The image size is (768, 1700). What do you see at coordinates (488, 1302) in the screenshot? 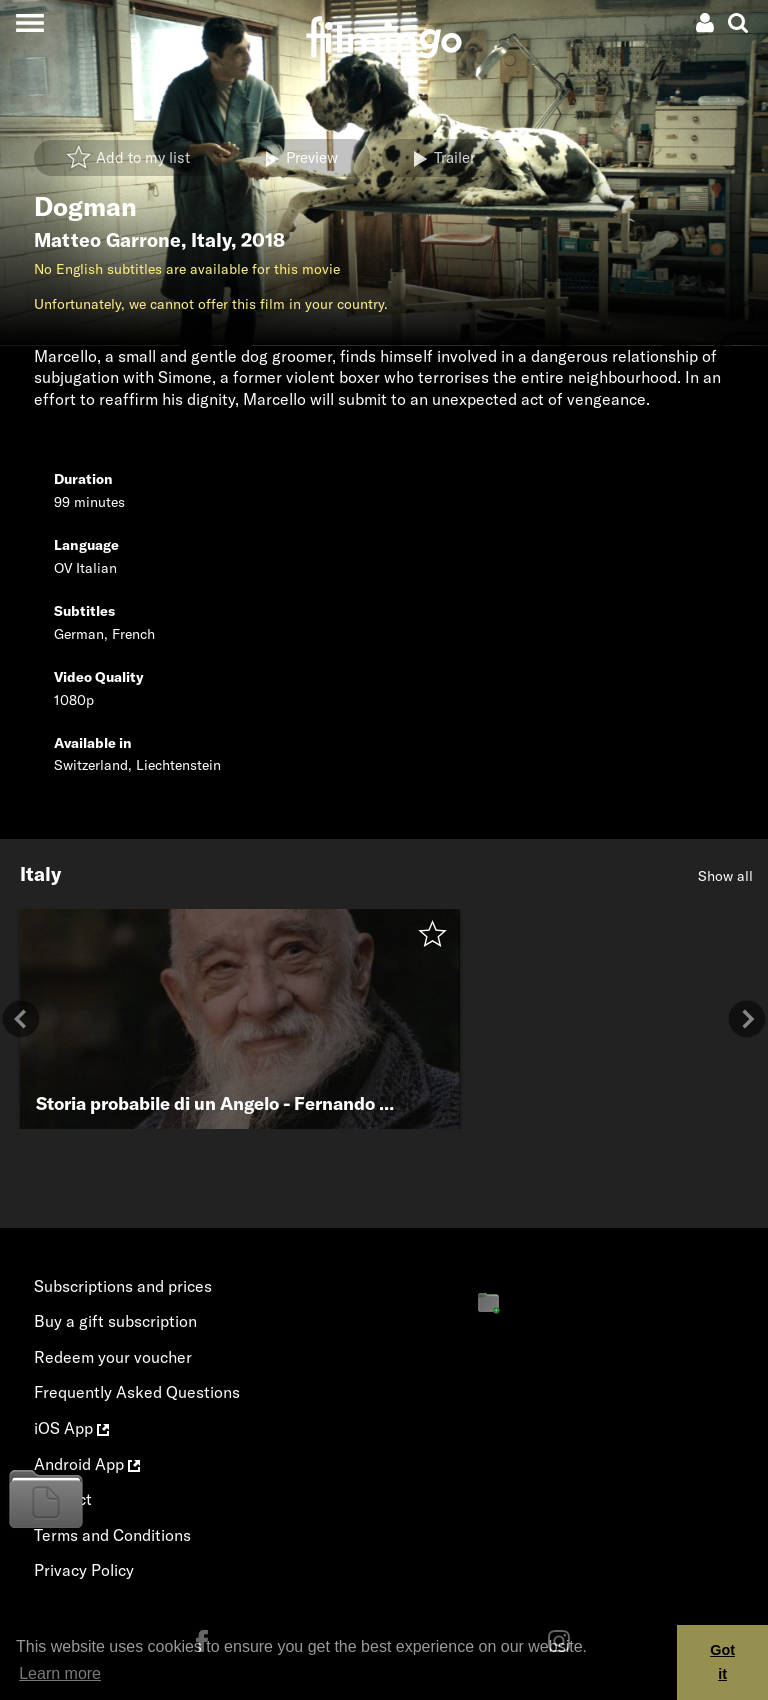
I see `create a new folder` at bounding box center [488, 1302].